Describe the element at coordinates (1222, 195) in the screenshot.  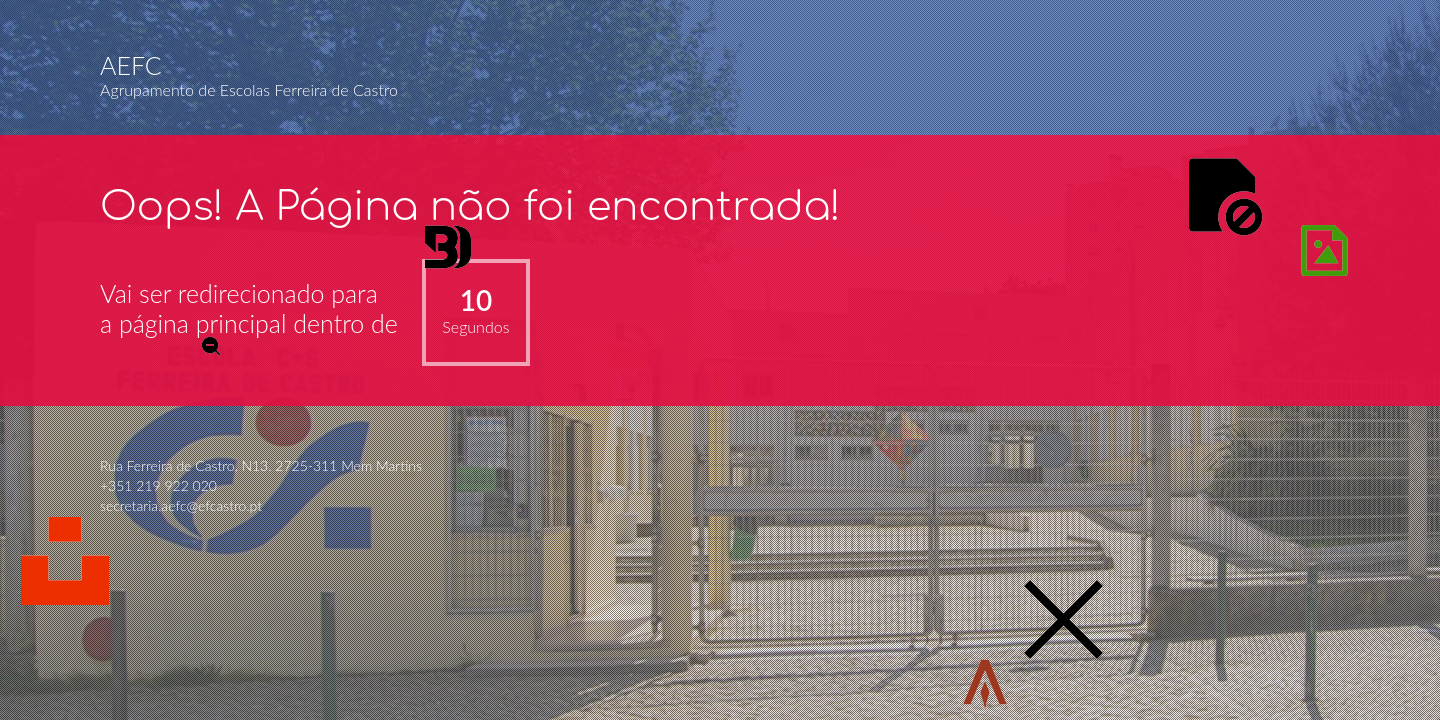
I see `file access denied or restricted` at that location.